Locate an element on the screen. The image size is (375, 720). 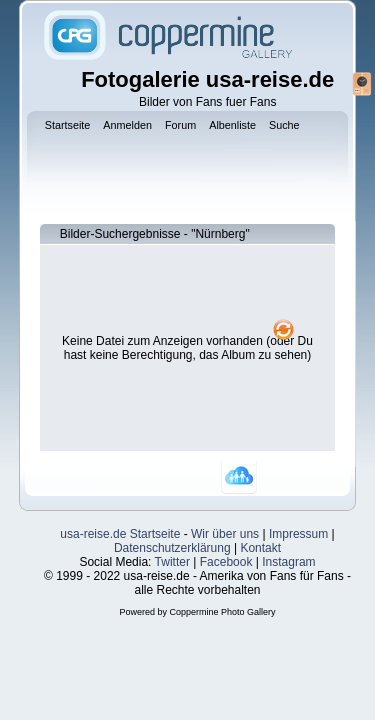
sync data across devices or services is located at coordinates (283, 329).